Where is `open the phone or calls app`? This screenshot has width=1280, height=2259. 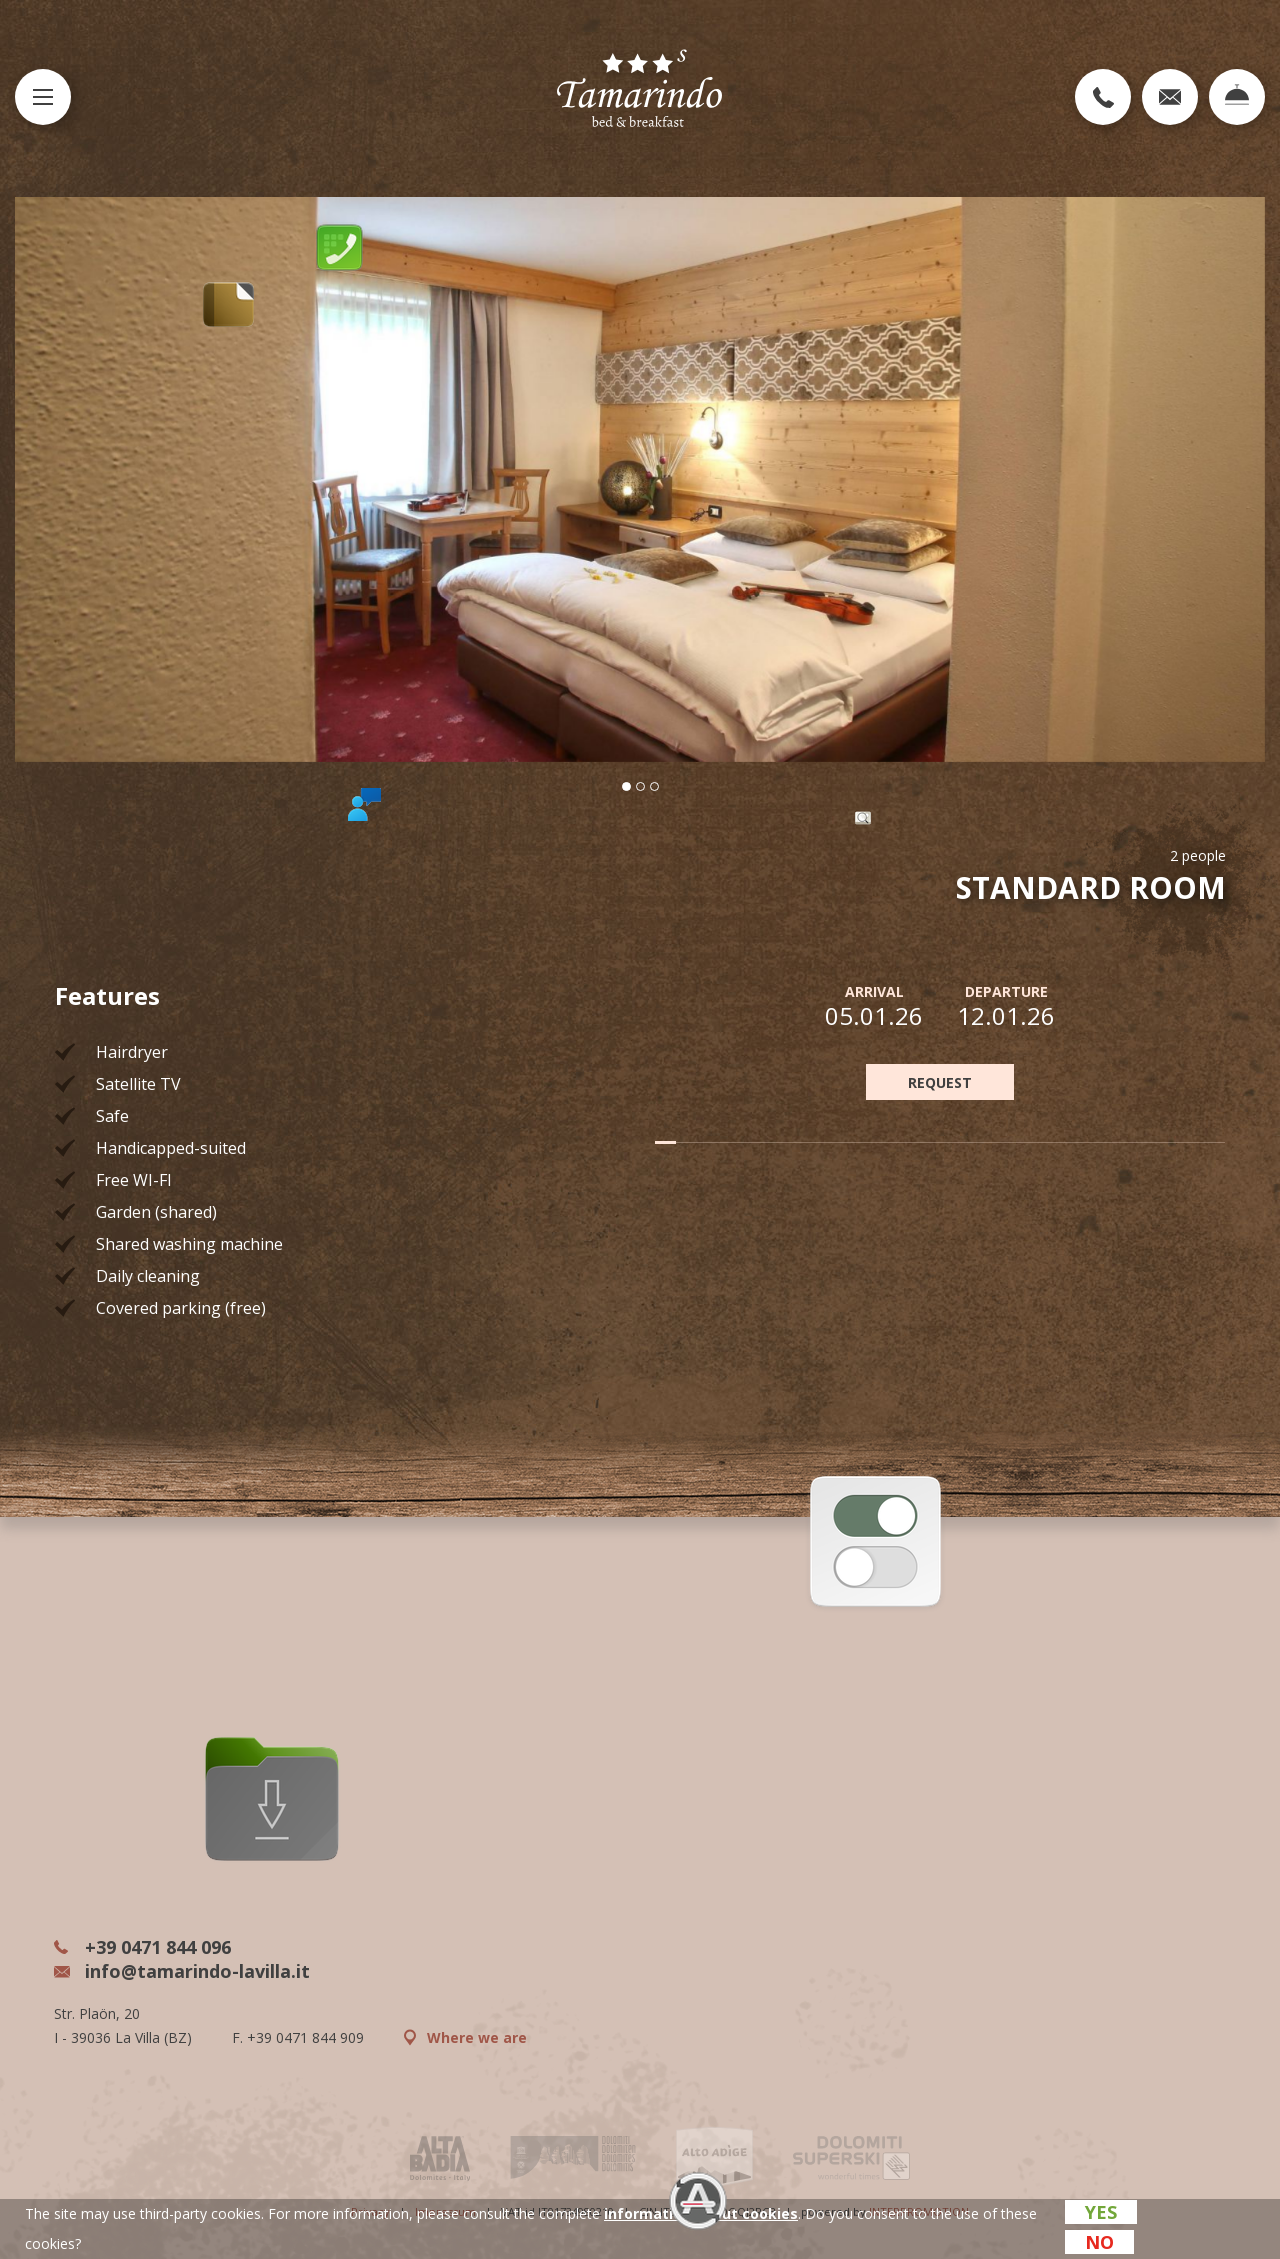
open the phone or calls app is located at coordinates (339, 247).